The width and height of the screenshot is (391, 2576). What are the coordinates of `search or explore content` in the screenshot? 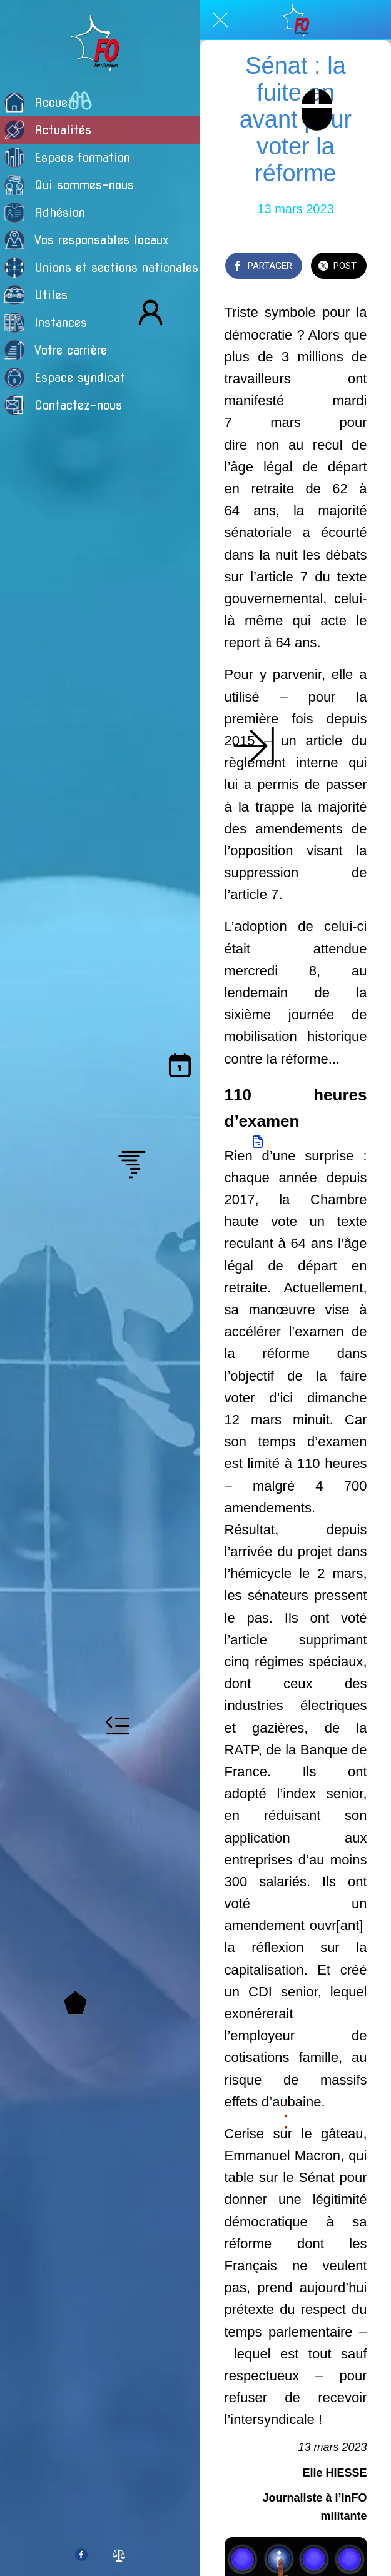 It's located at (80, 101).